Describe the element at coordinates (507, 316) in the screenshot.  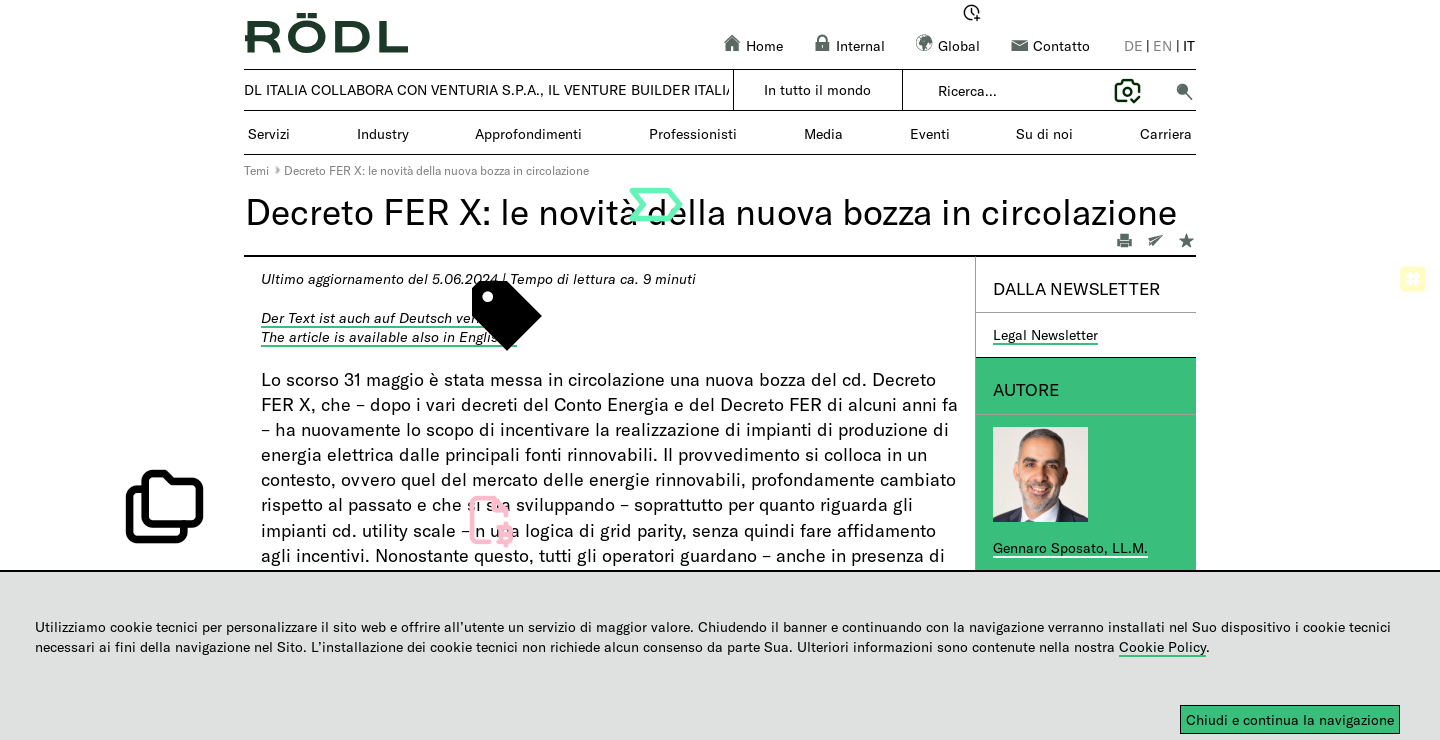
I see `add a tag or label to an item` at that location.